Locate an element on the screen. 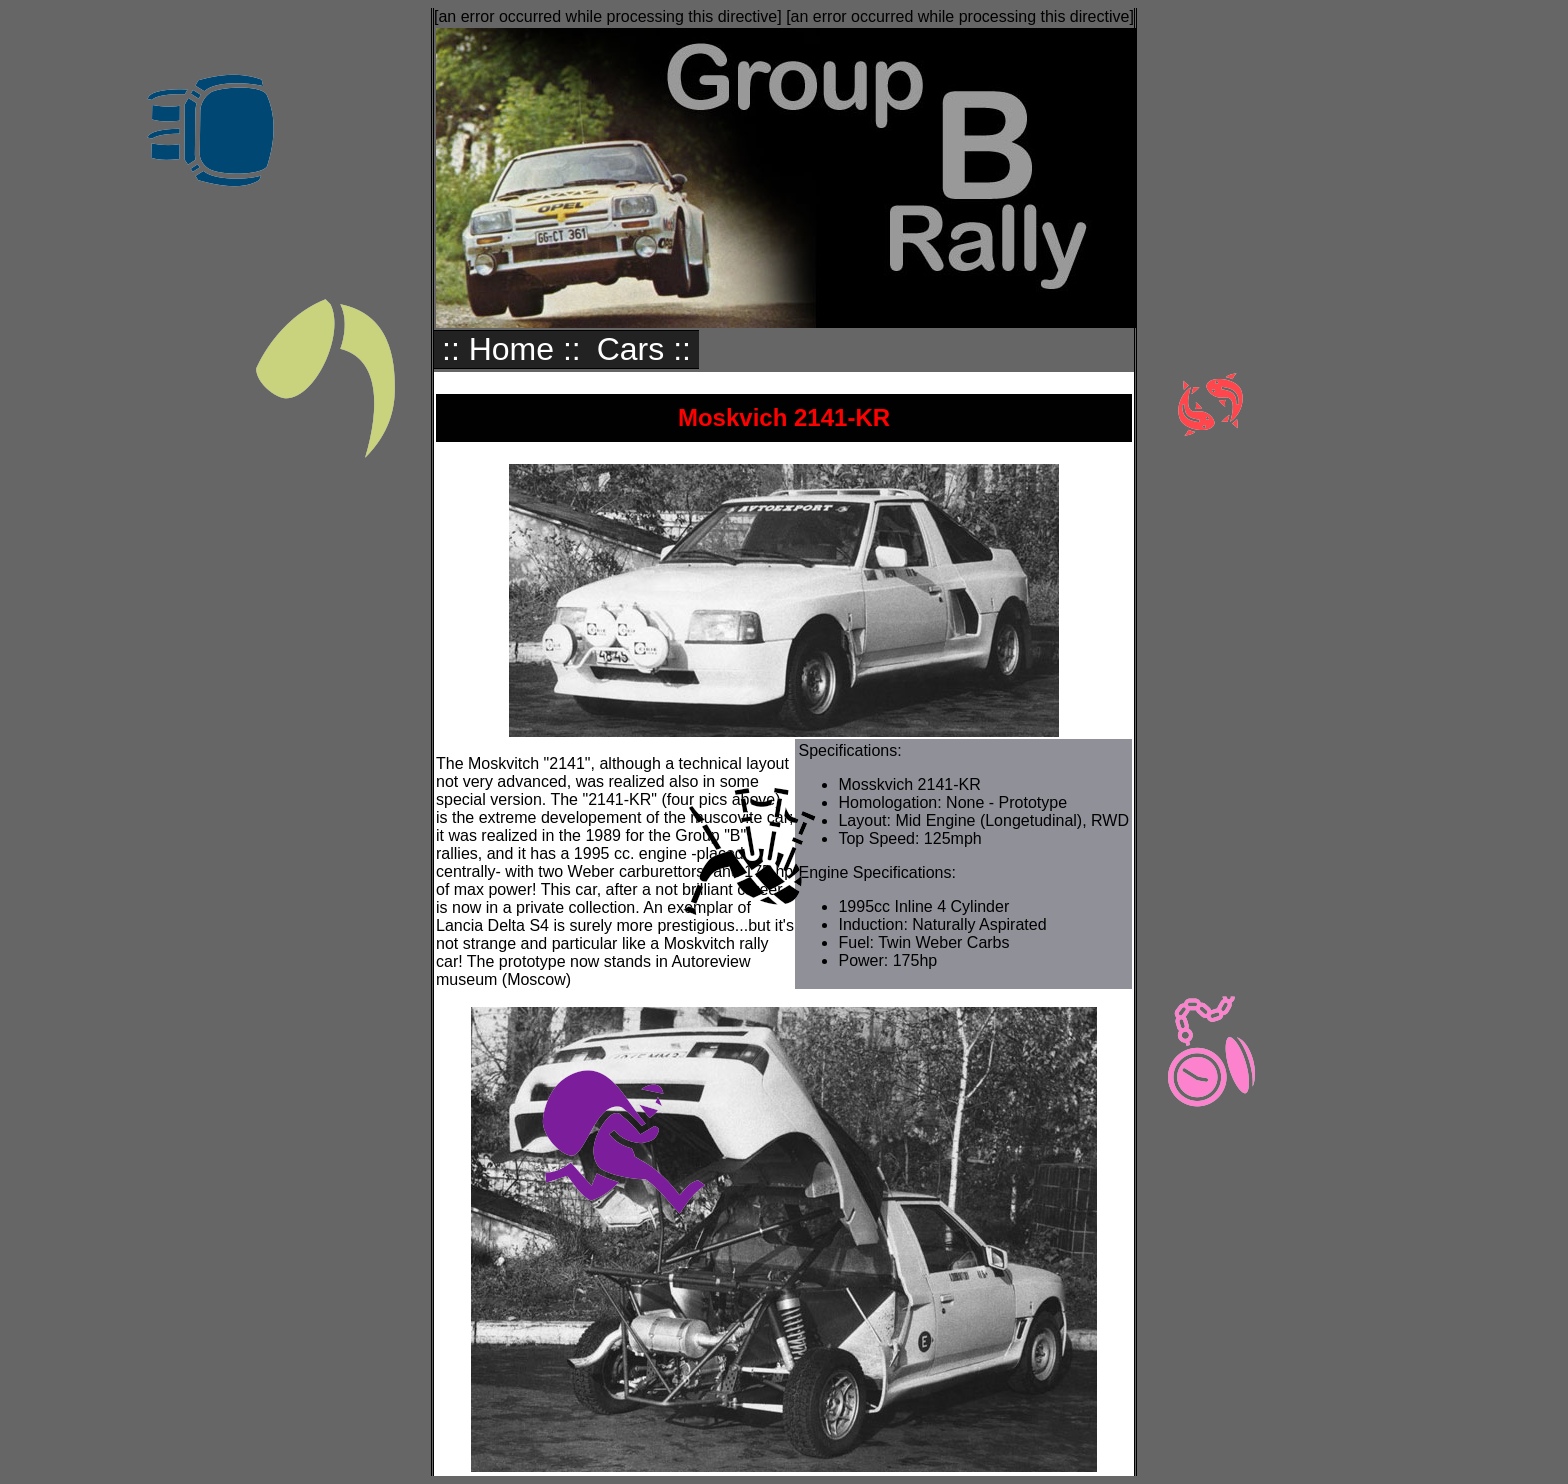 The width and height of the screenshot is (1568, 1484). view elapsed game time or timer is located at coordinates (1211, 1051).